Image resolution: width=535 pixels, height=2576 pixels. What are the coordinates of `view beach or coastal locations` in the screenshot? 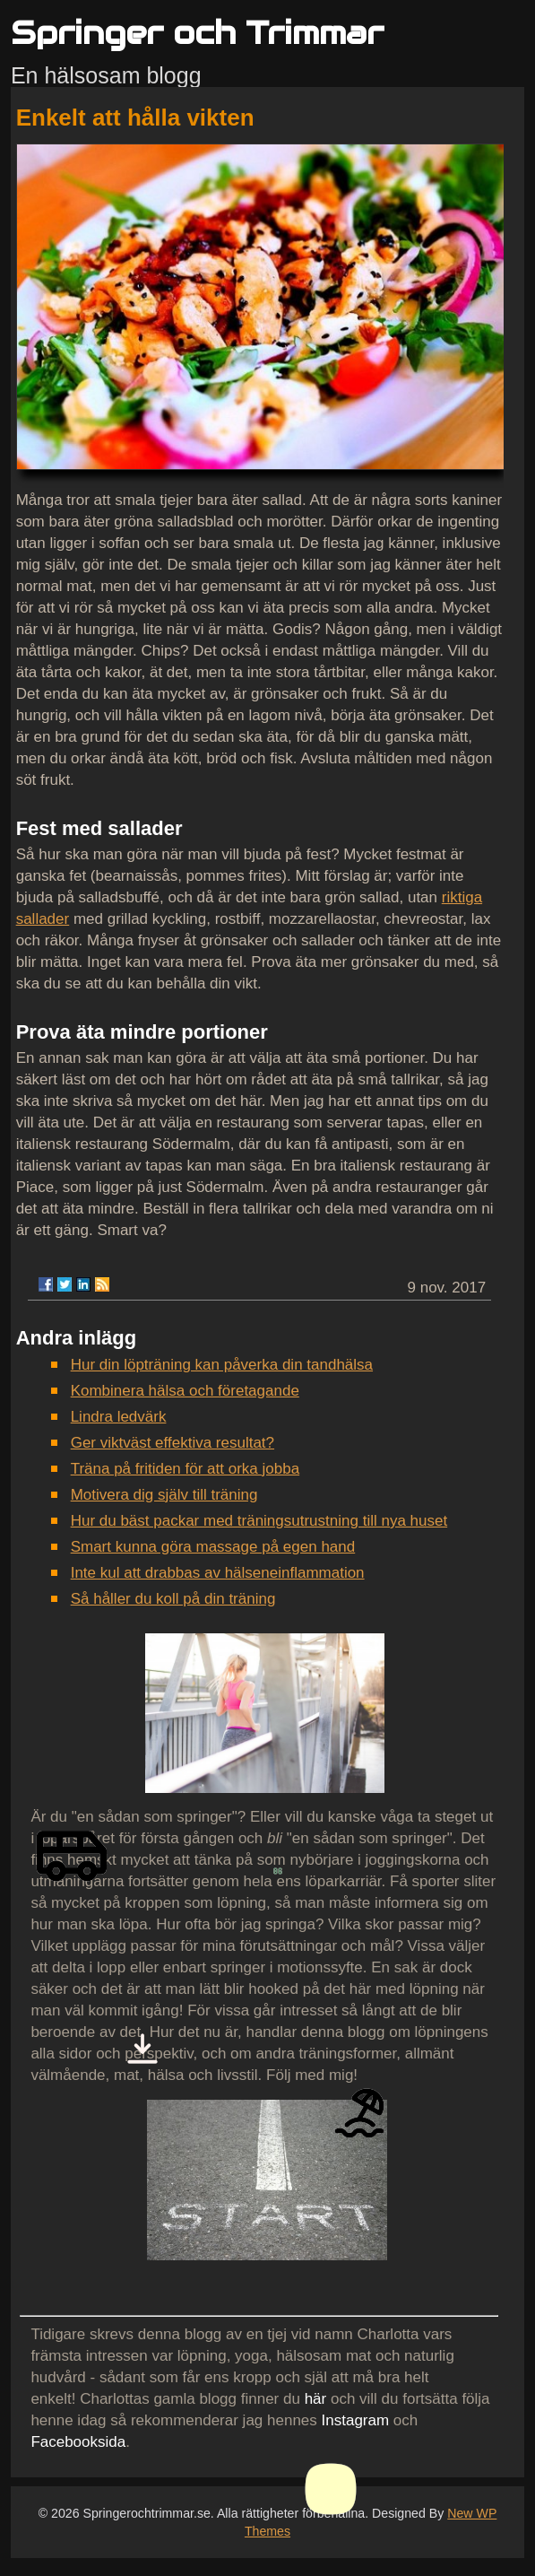 It's located at (359, 2113).